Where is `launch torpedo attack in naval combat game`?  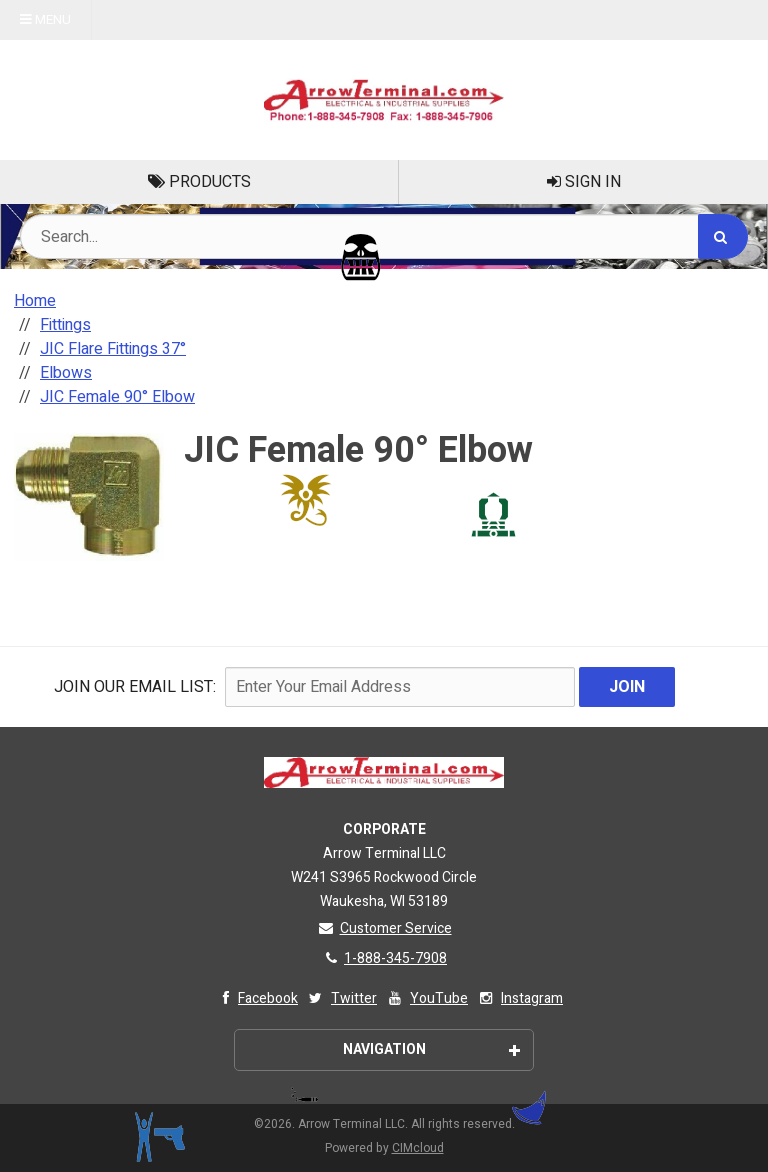 launch torpedo attack in naval combat game is located at coordinates (304, 1099).